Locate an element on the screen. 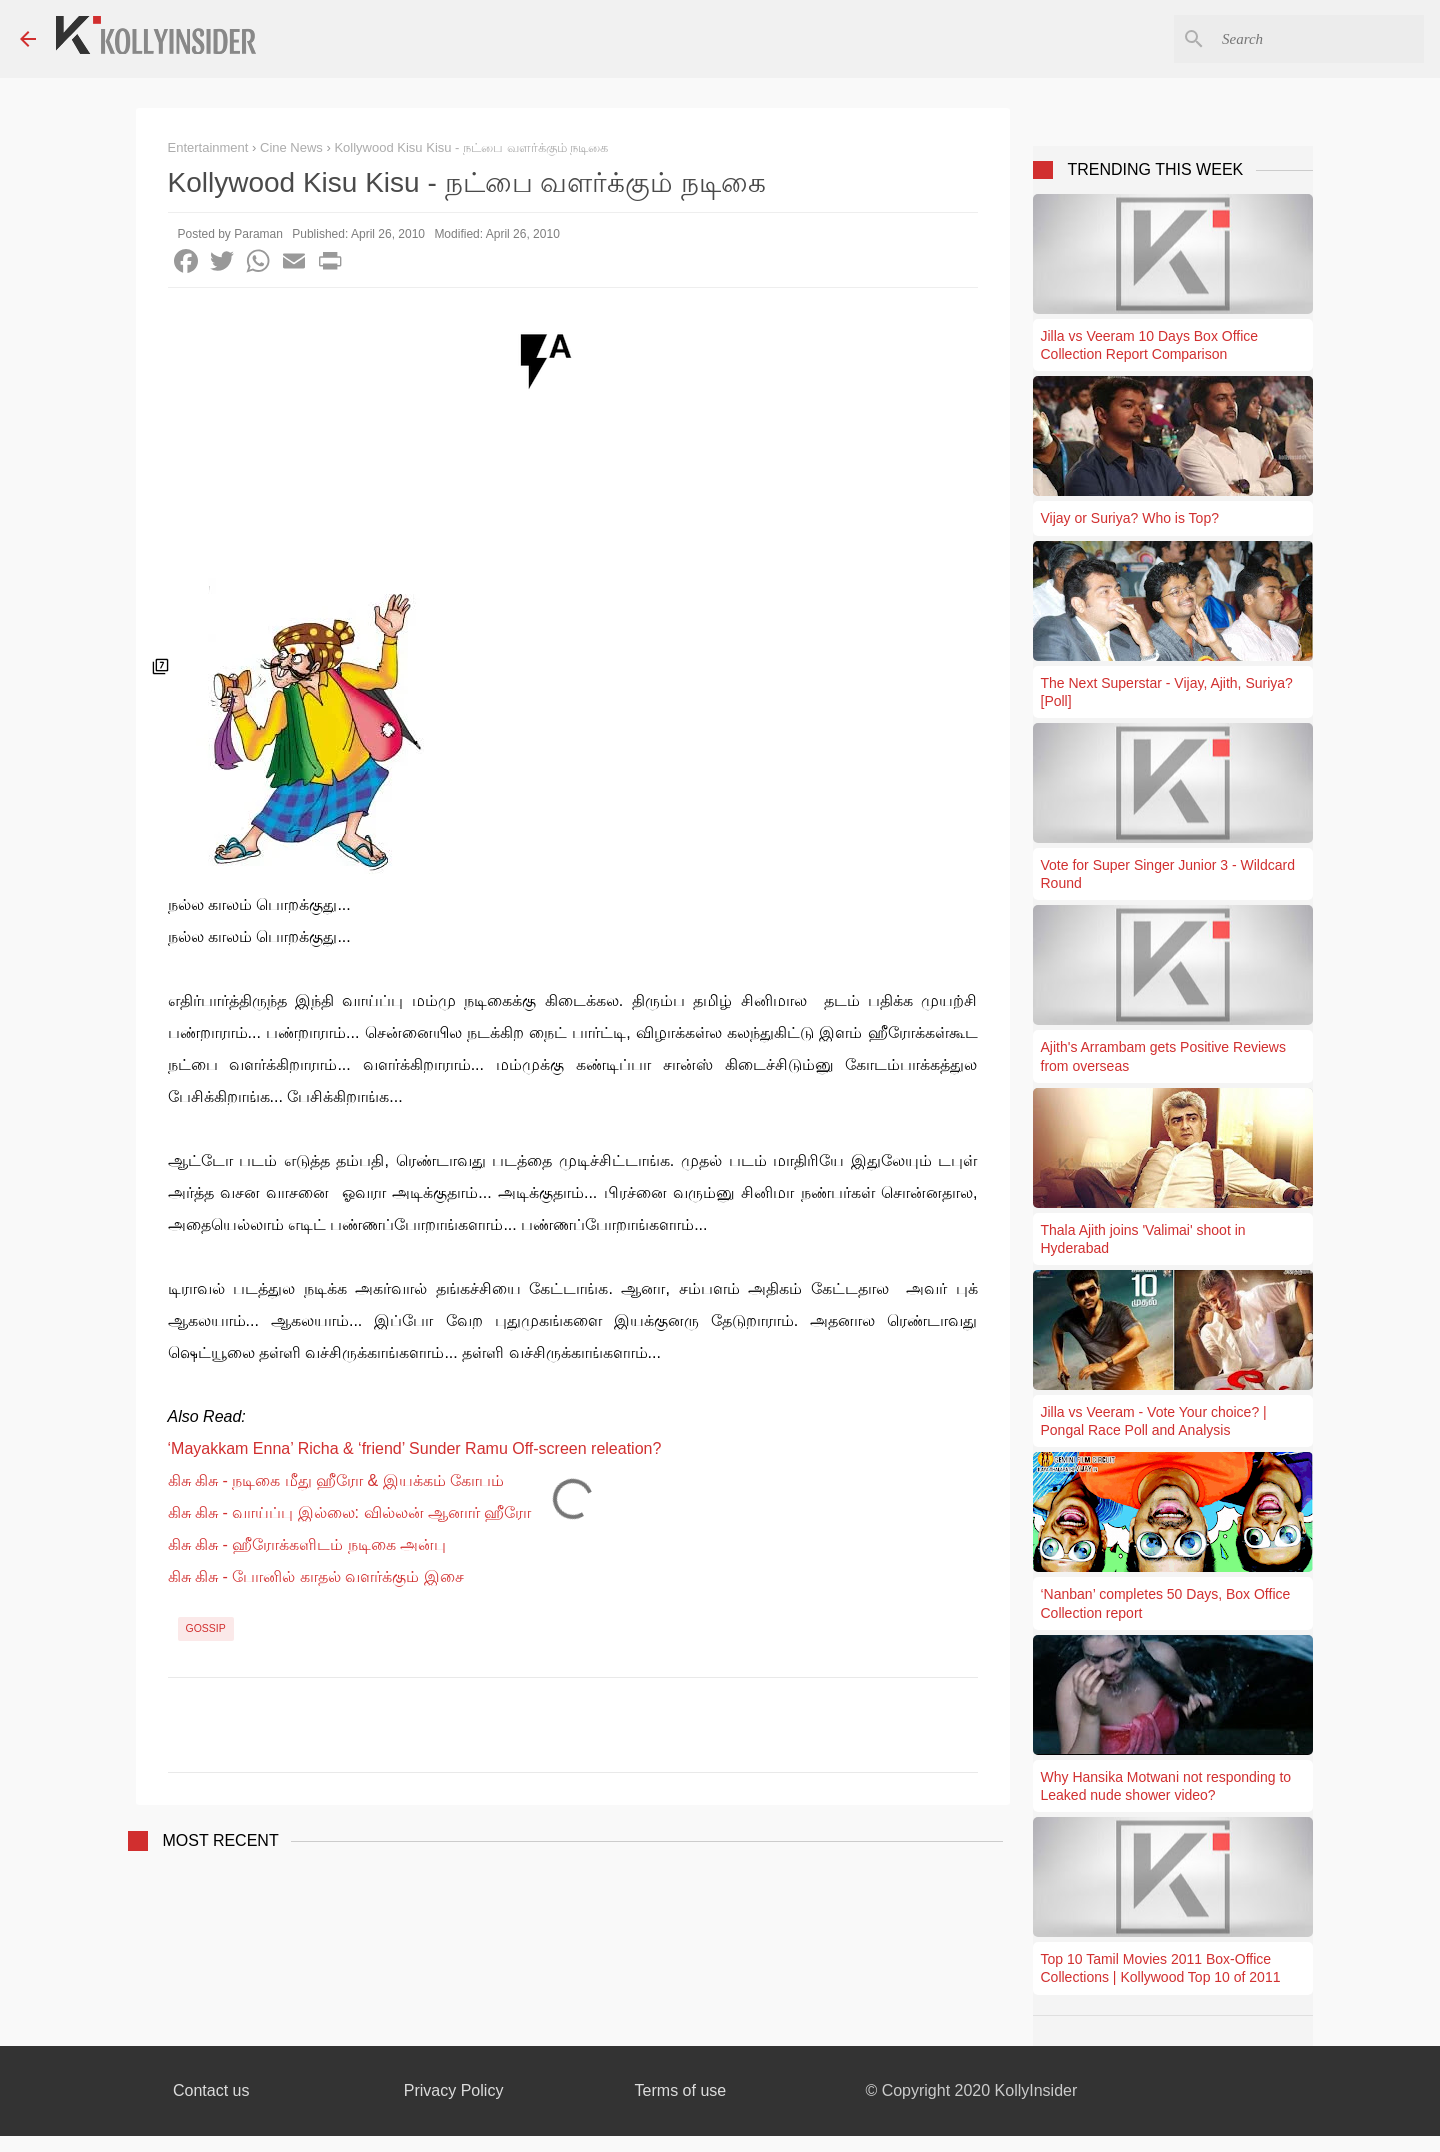  set camera flash to automatic mode is located at coordinates (544, 360).